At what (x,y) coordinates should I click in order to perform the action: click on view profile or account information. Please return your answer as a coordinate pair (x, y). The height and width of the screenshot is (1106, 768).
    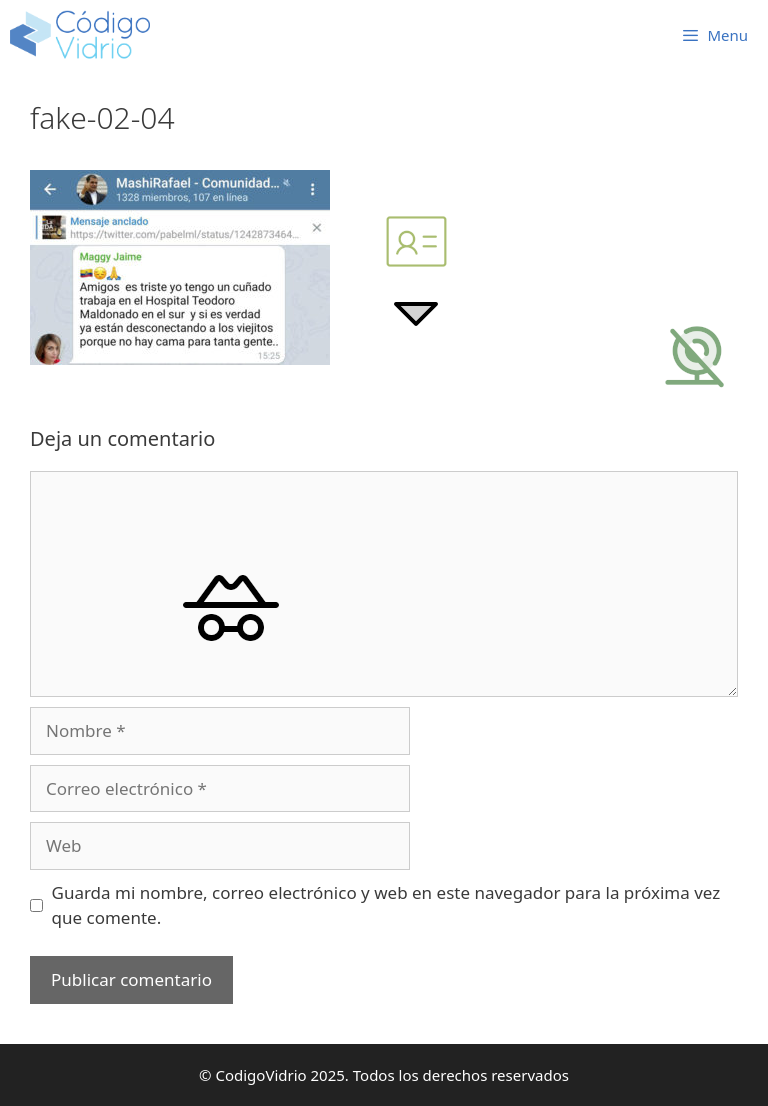
    Looking at the image, I should click on (416, 241).